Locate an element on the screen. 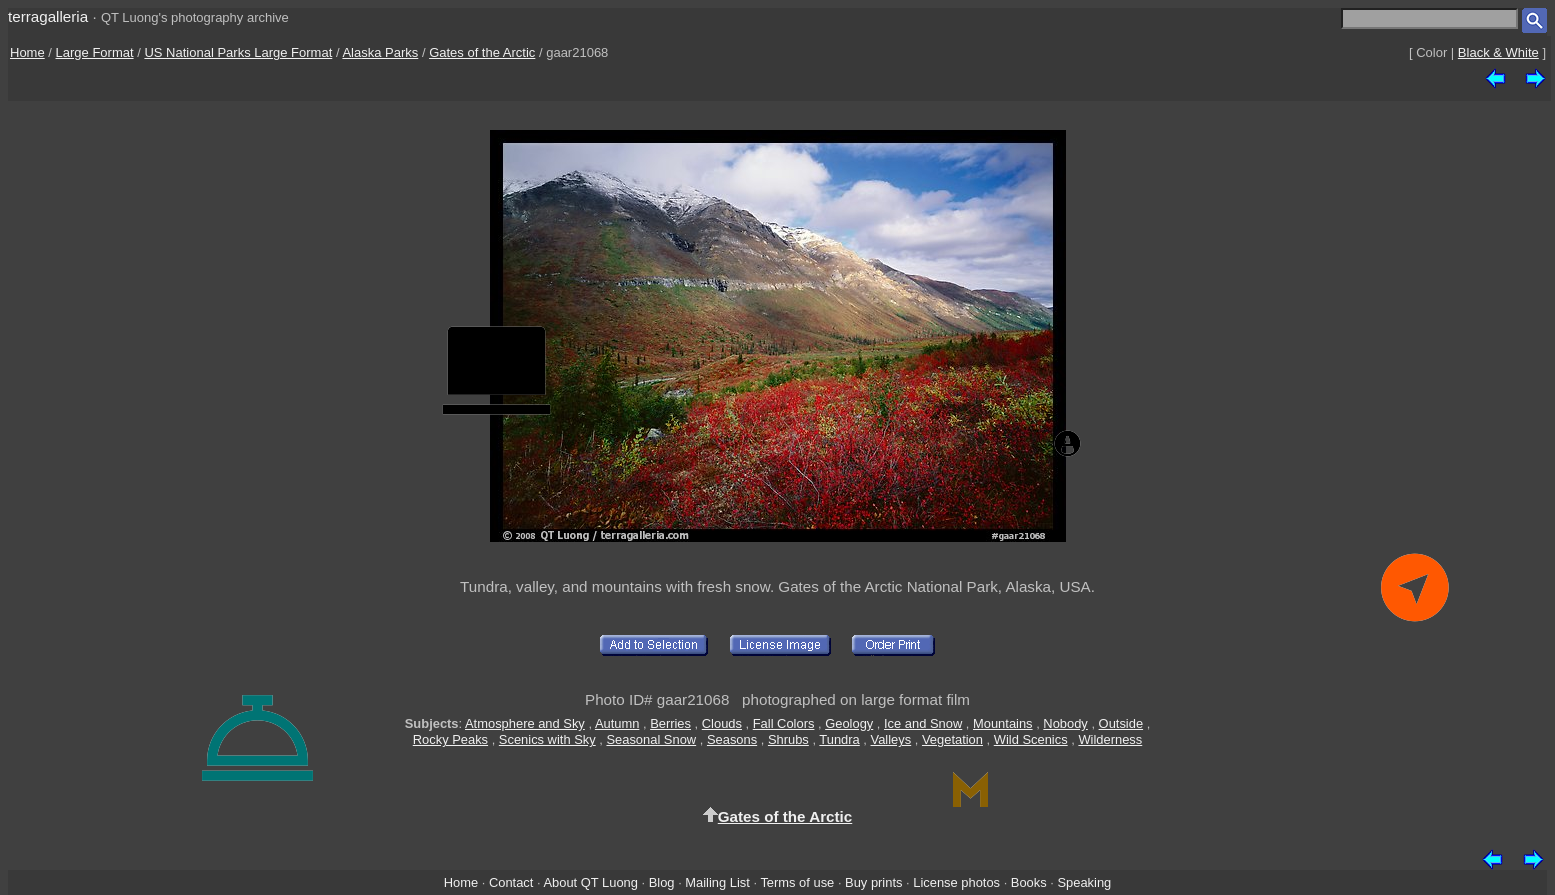 The width and height of the screenshot is (1555, 895). open markup or annotation tools is located at coordinates (1067, 443).